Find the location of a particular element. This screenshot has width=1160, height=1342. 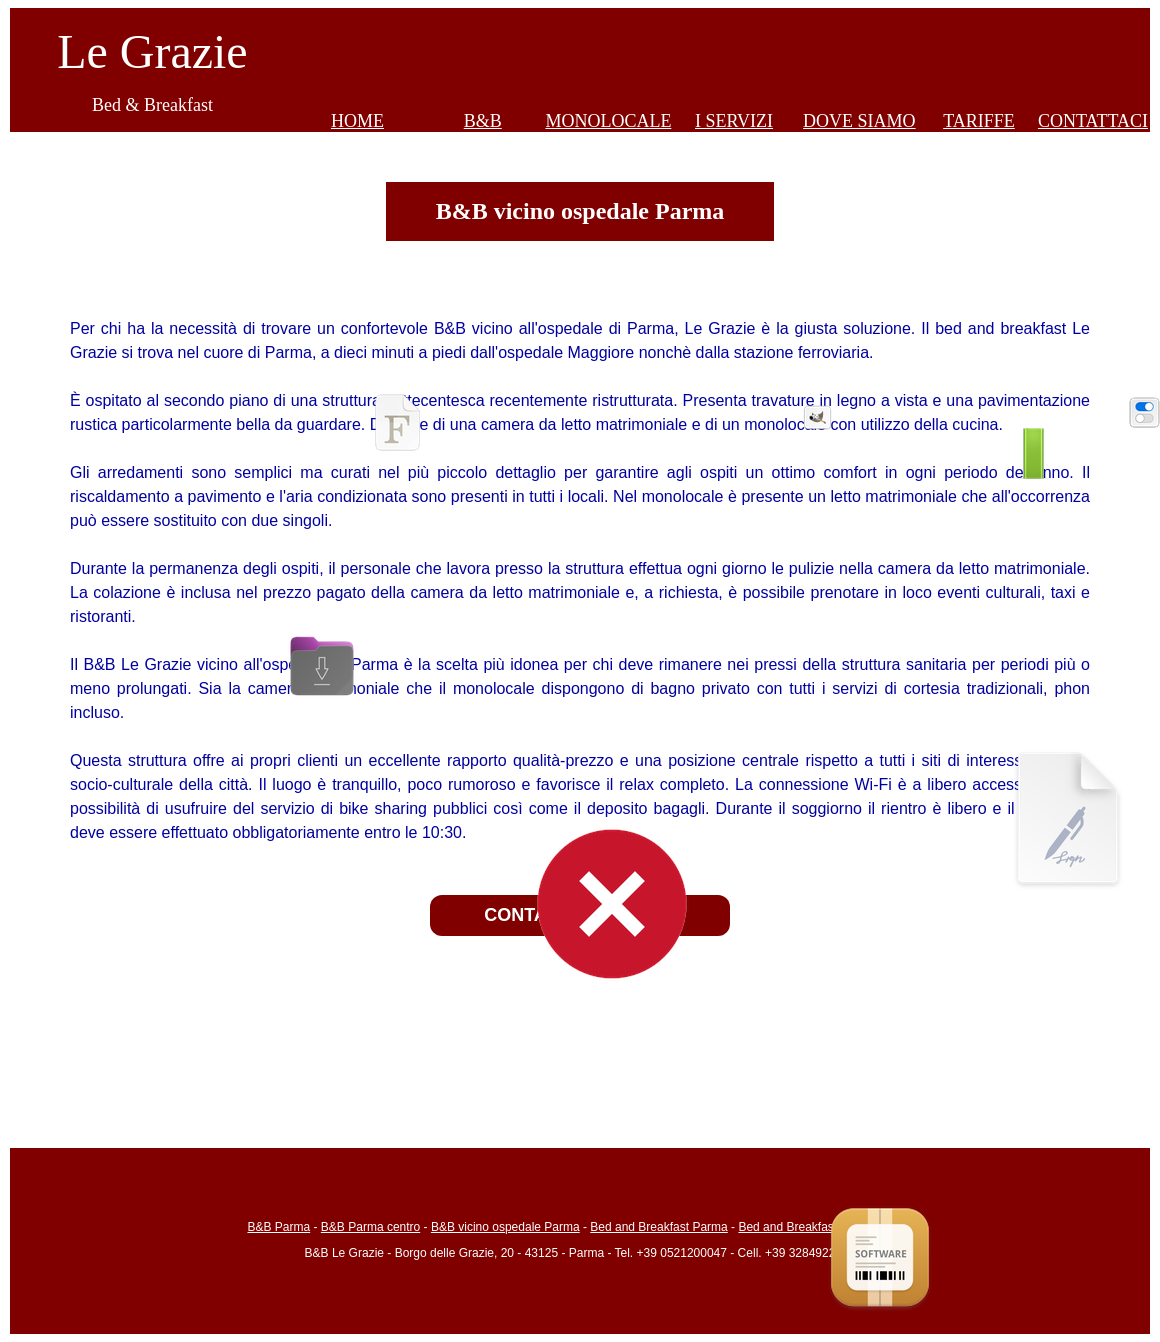

a software installation package file is located at coordinates (880, 1259).